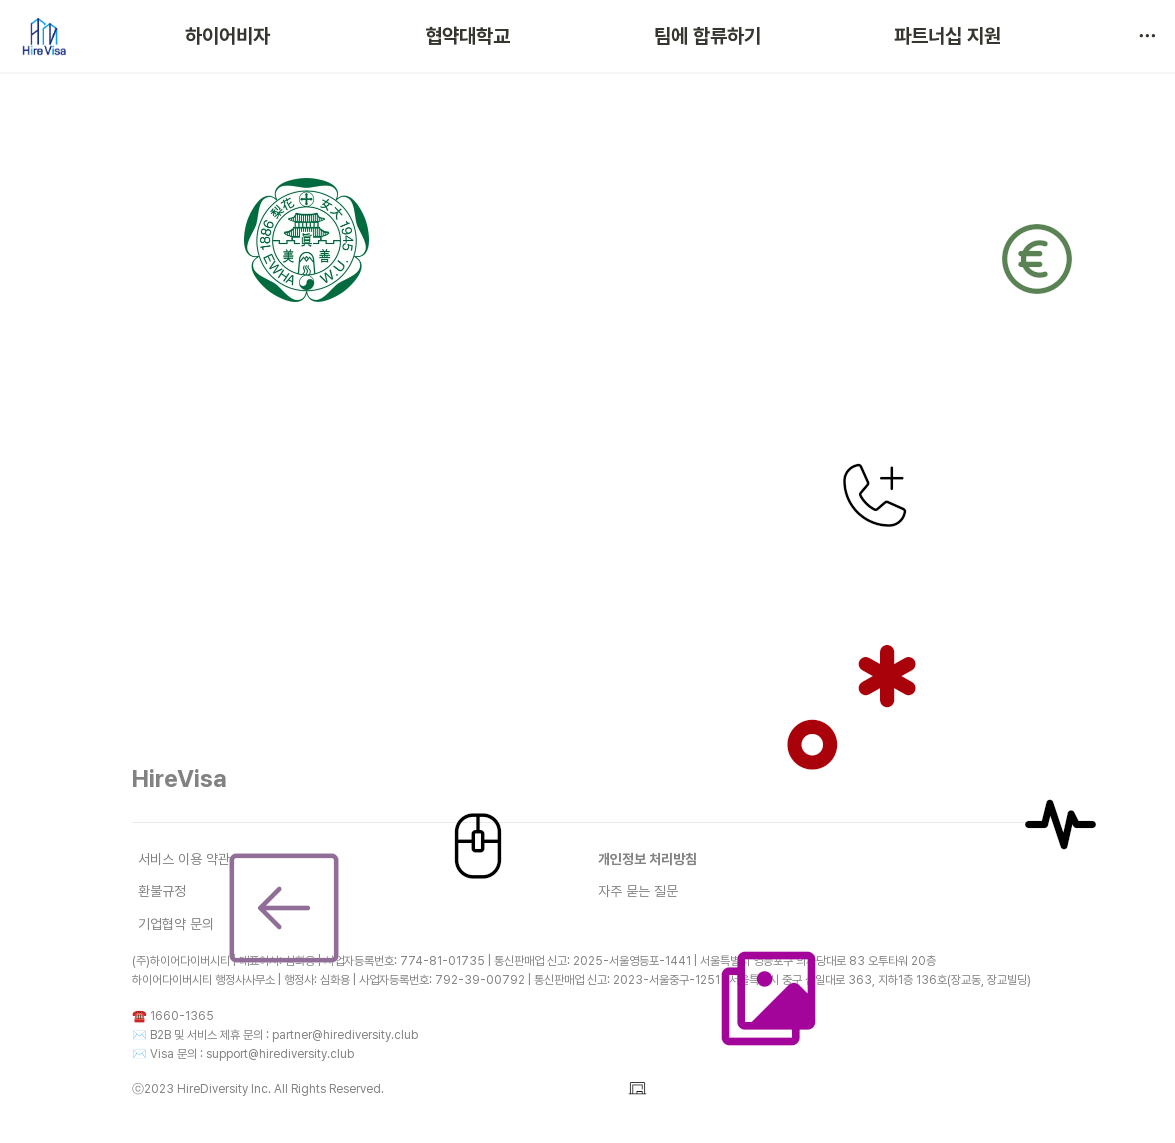 Image resolution: width=1175 pixels, height=1143 pixels. Describe the element at coordinates (1037, 259) in the screenshot. I see `view price in euros` at that location.